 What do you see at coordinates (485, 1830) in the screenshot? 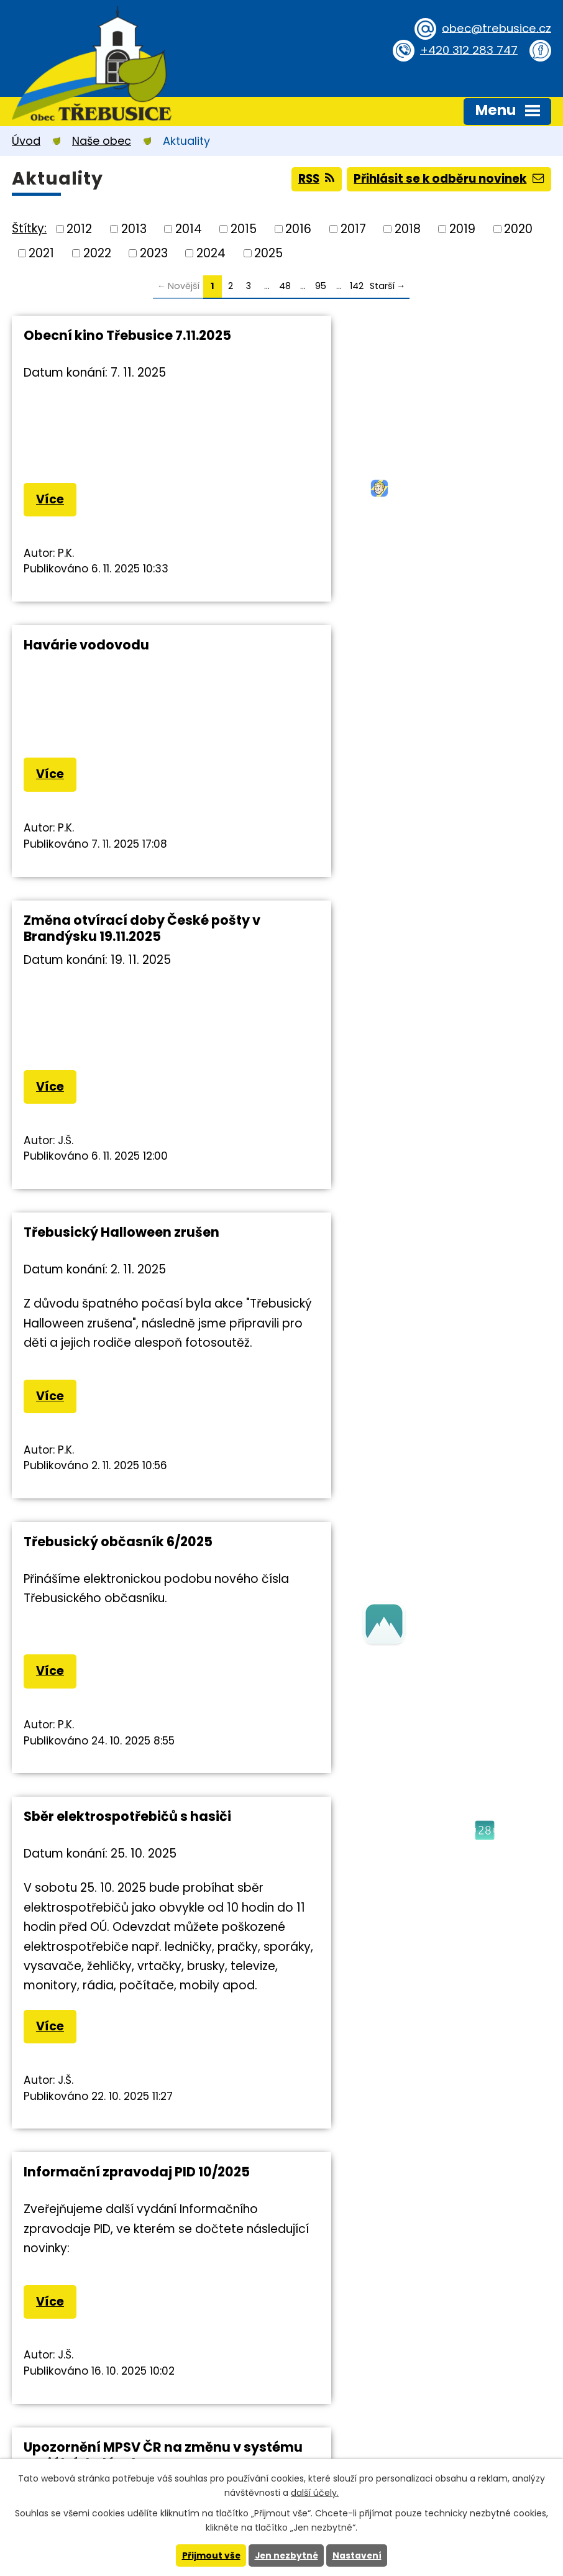
I see `open the calendar app` at bounding box center [485, 1830].